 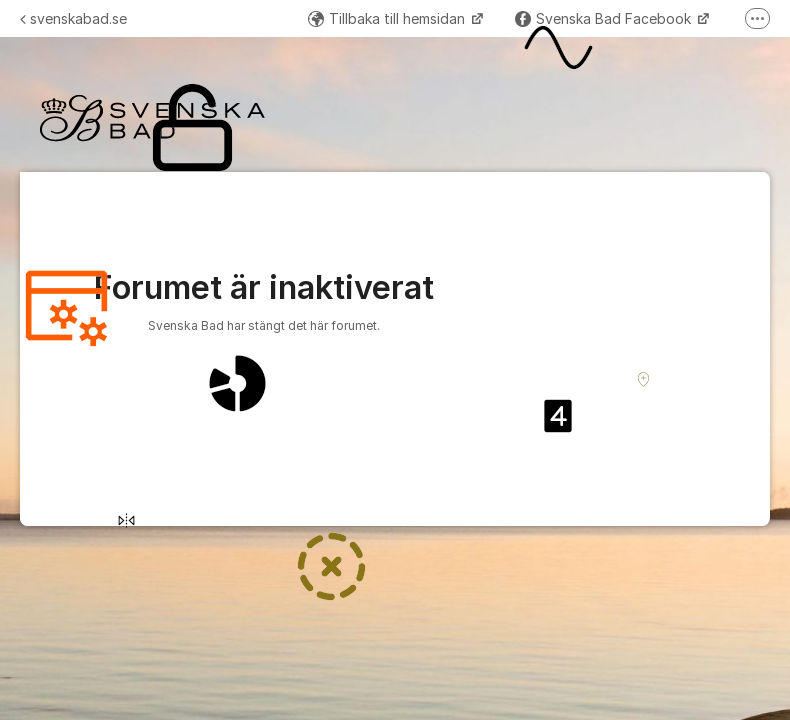 I want to click on indicates step four in a multi-step process, so click(x=558, y=416).